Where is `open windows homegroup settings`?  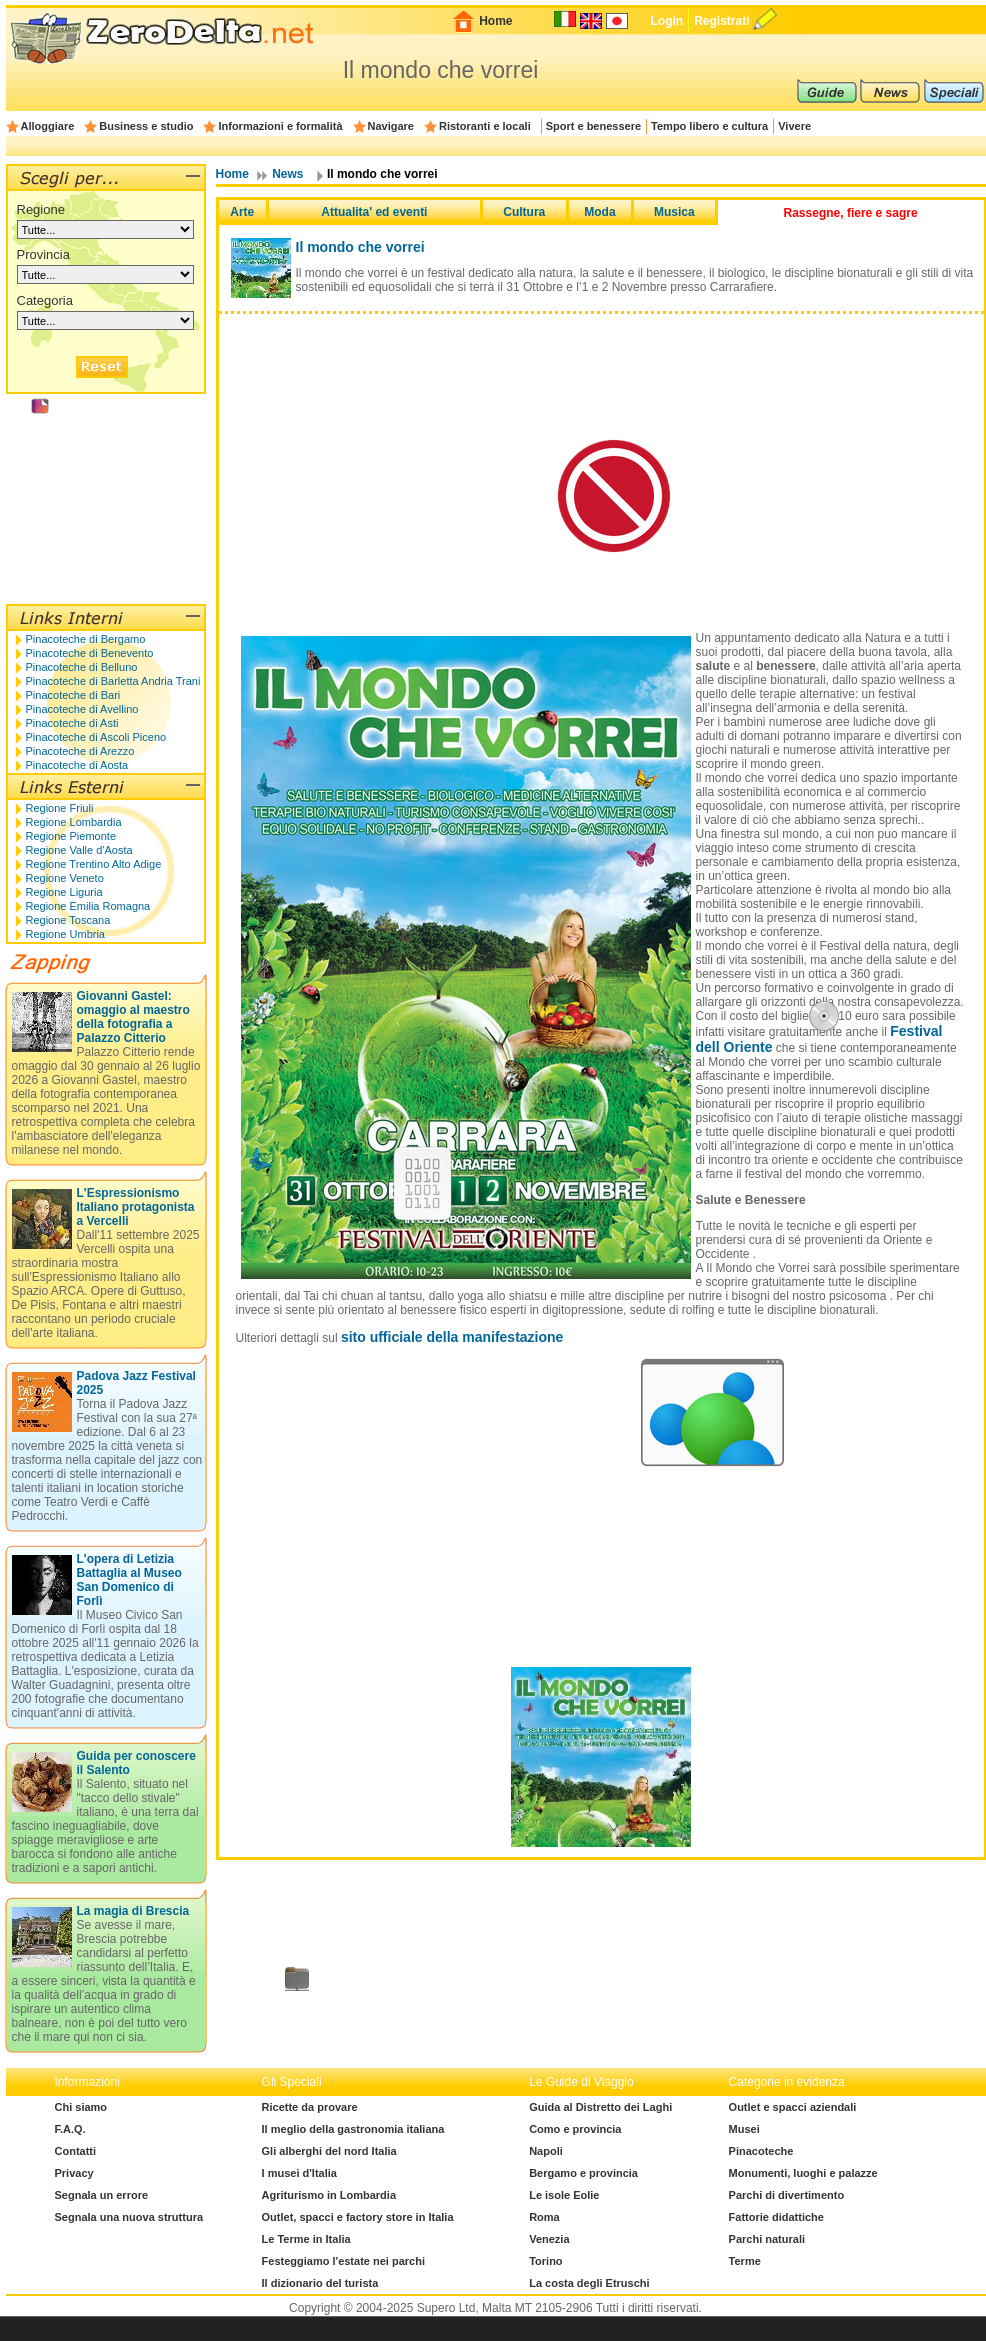 open windows homegroup settings is located at coordinates (712, 1412).